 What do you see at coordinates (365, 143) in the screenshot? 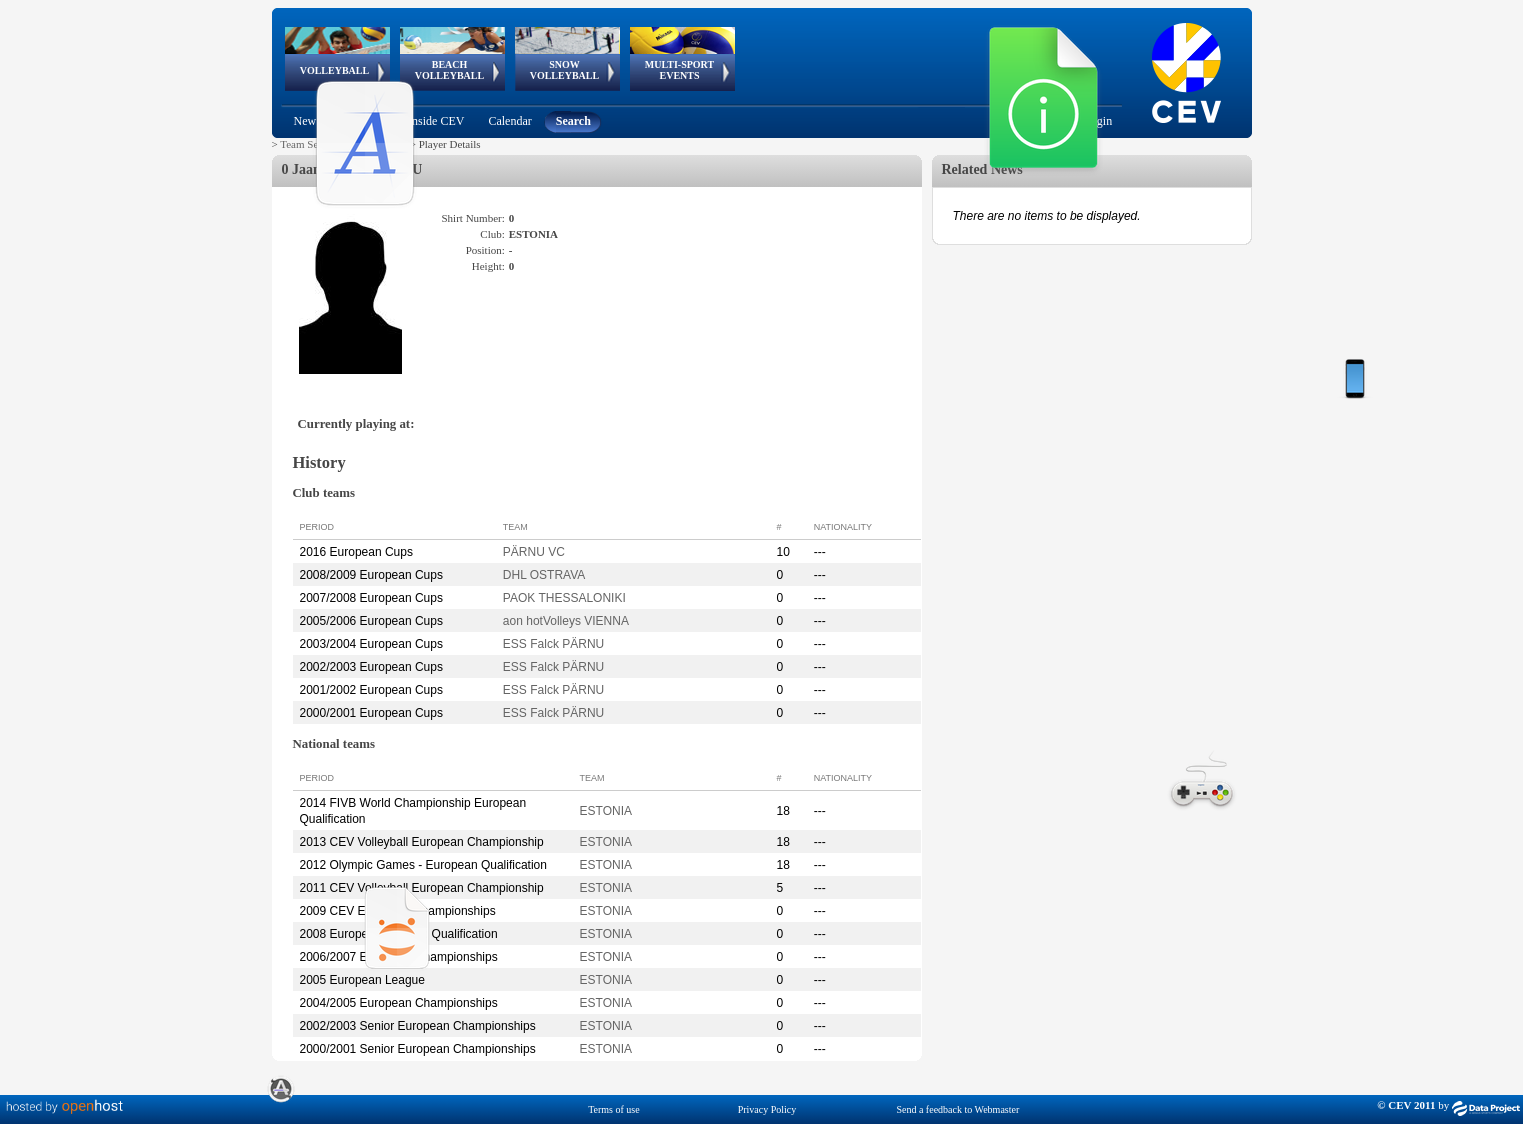
I see `an OpenType font file` at bounding box center [365, 143].